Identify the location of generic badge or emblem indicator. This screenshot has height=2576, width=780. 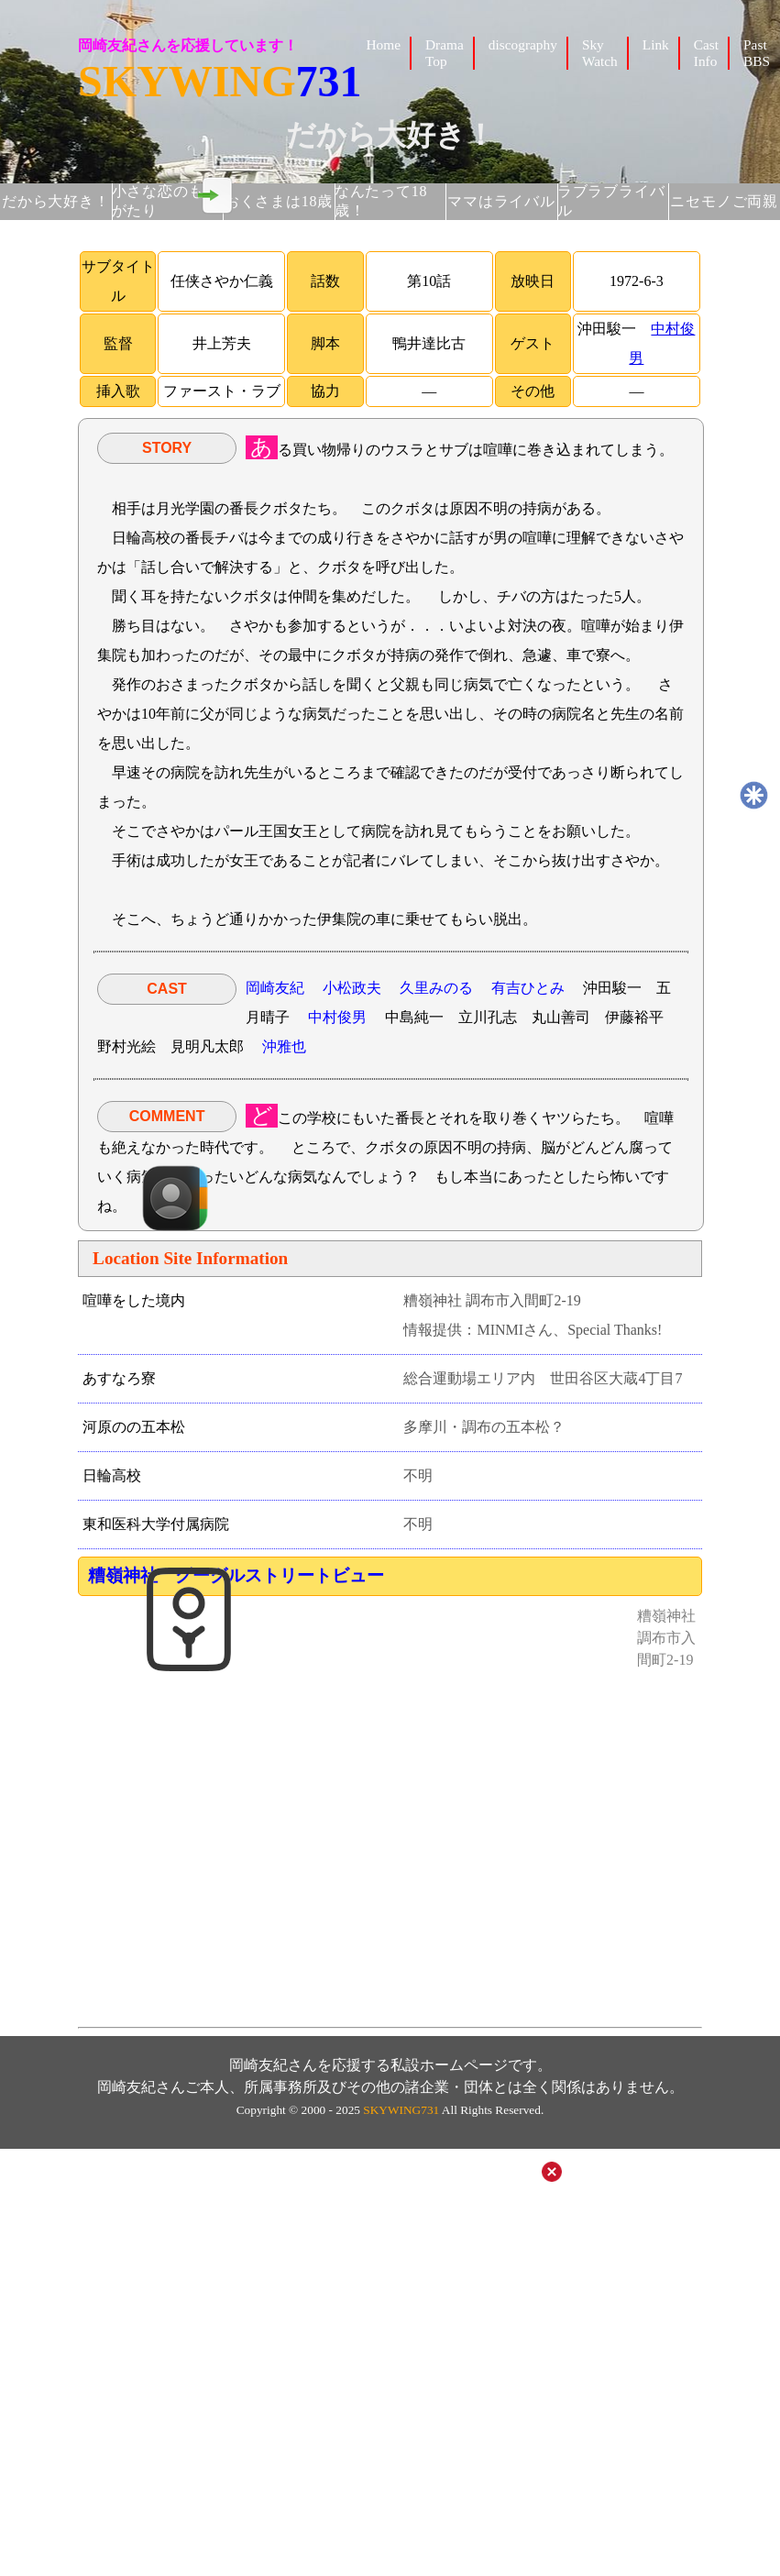
(753, 795).